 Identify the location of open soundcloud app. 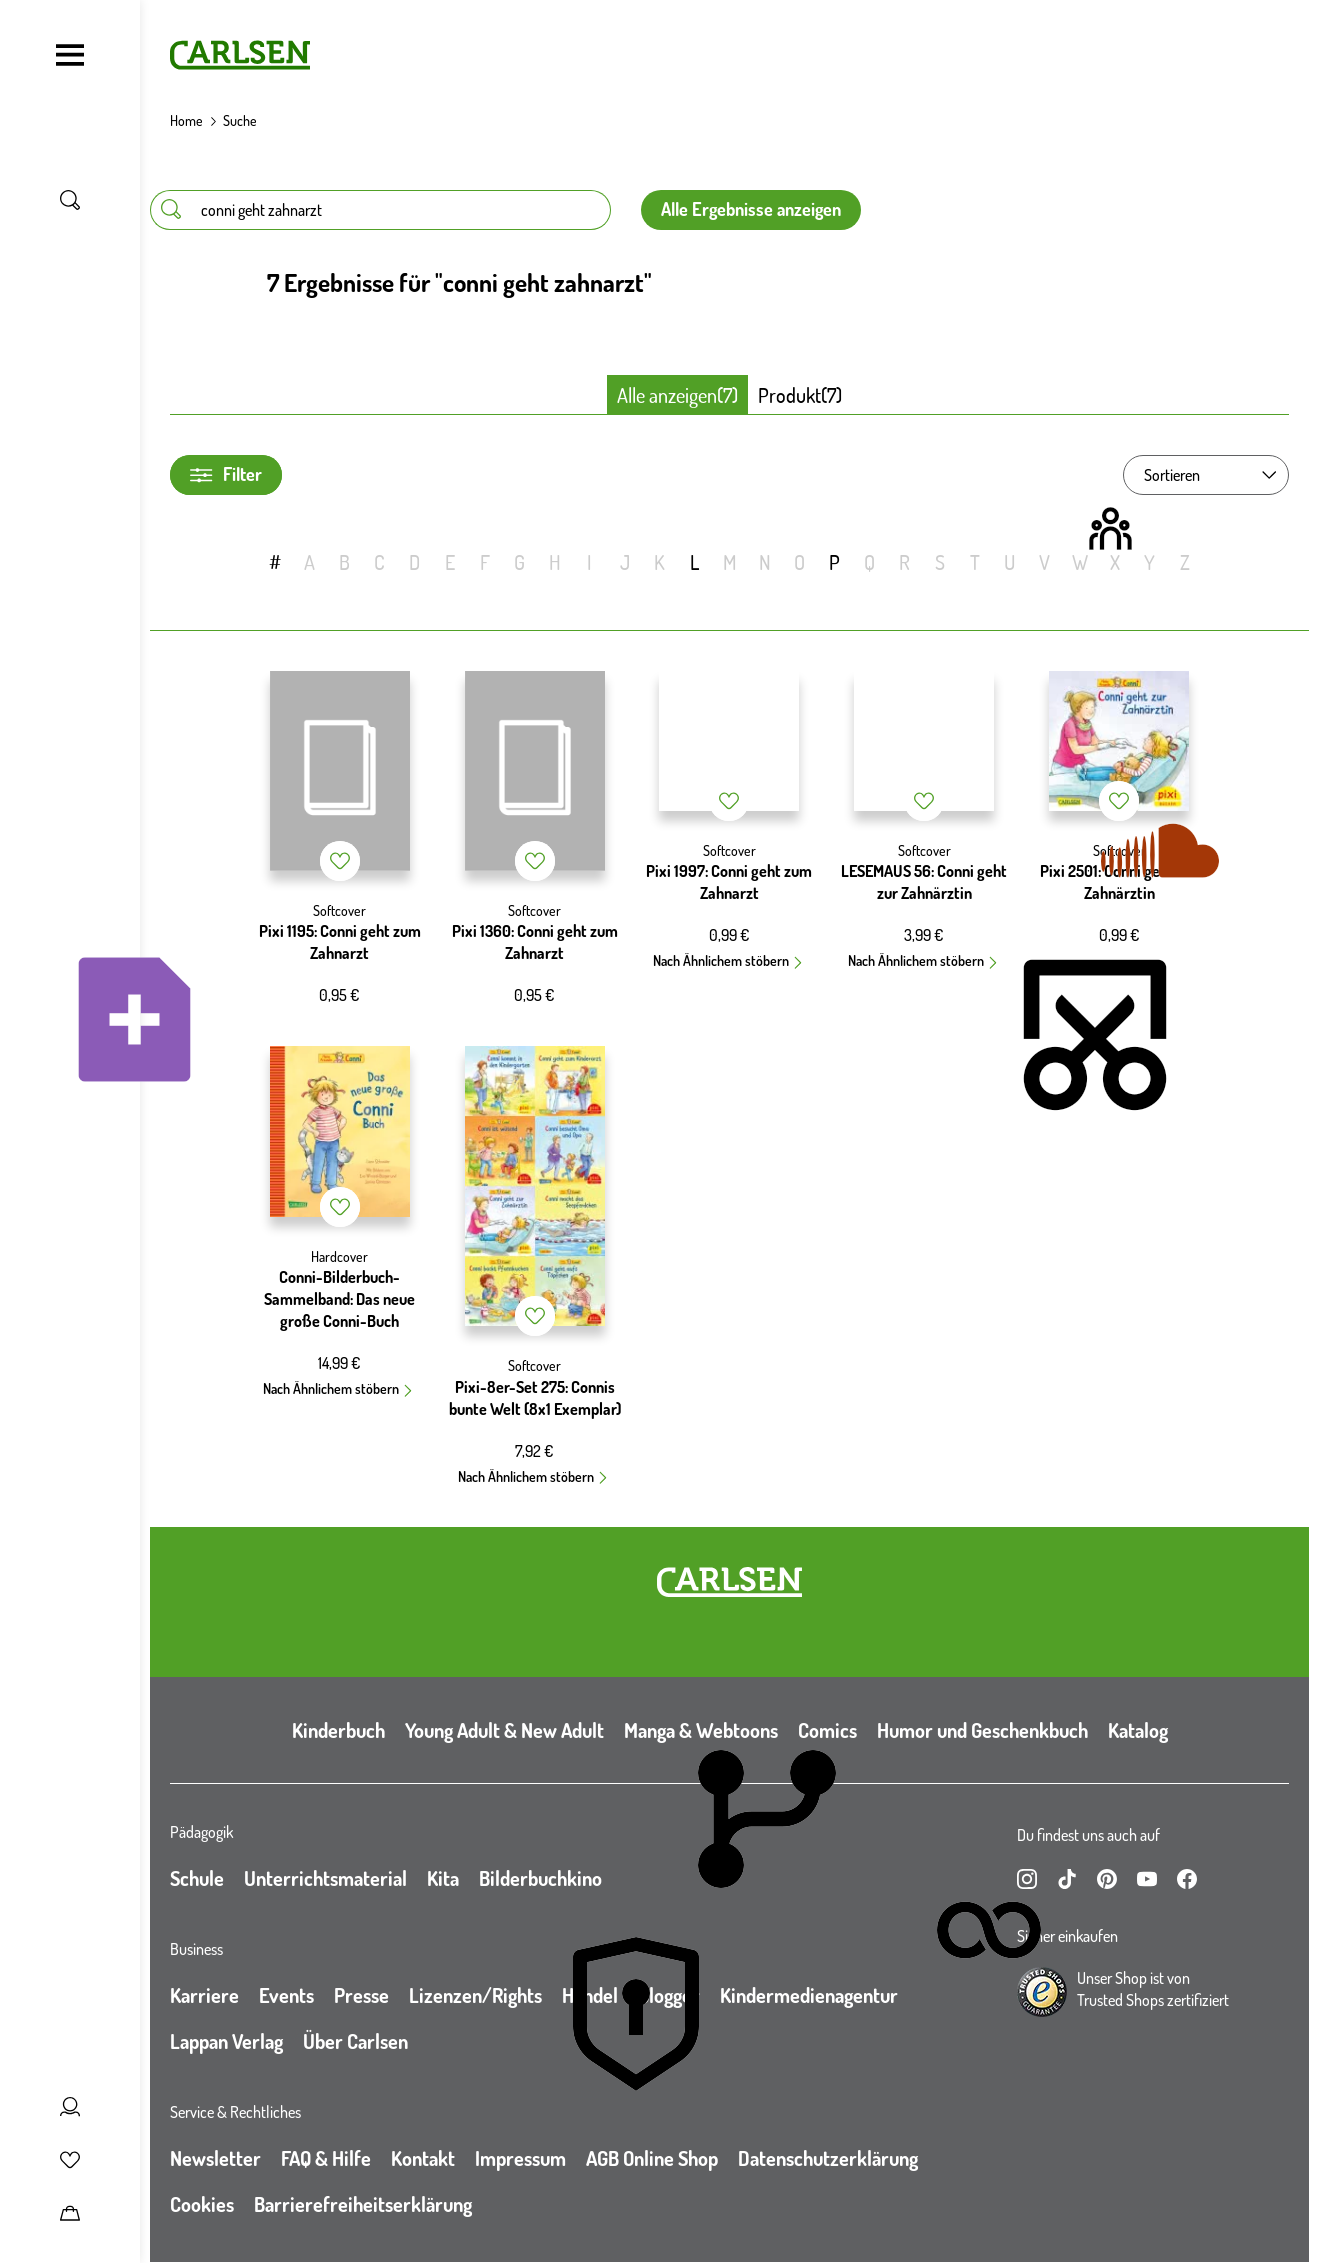
(1160, 848).